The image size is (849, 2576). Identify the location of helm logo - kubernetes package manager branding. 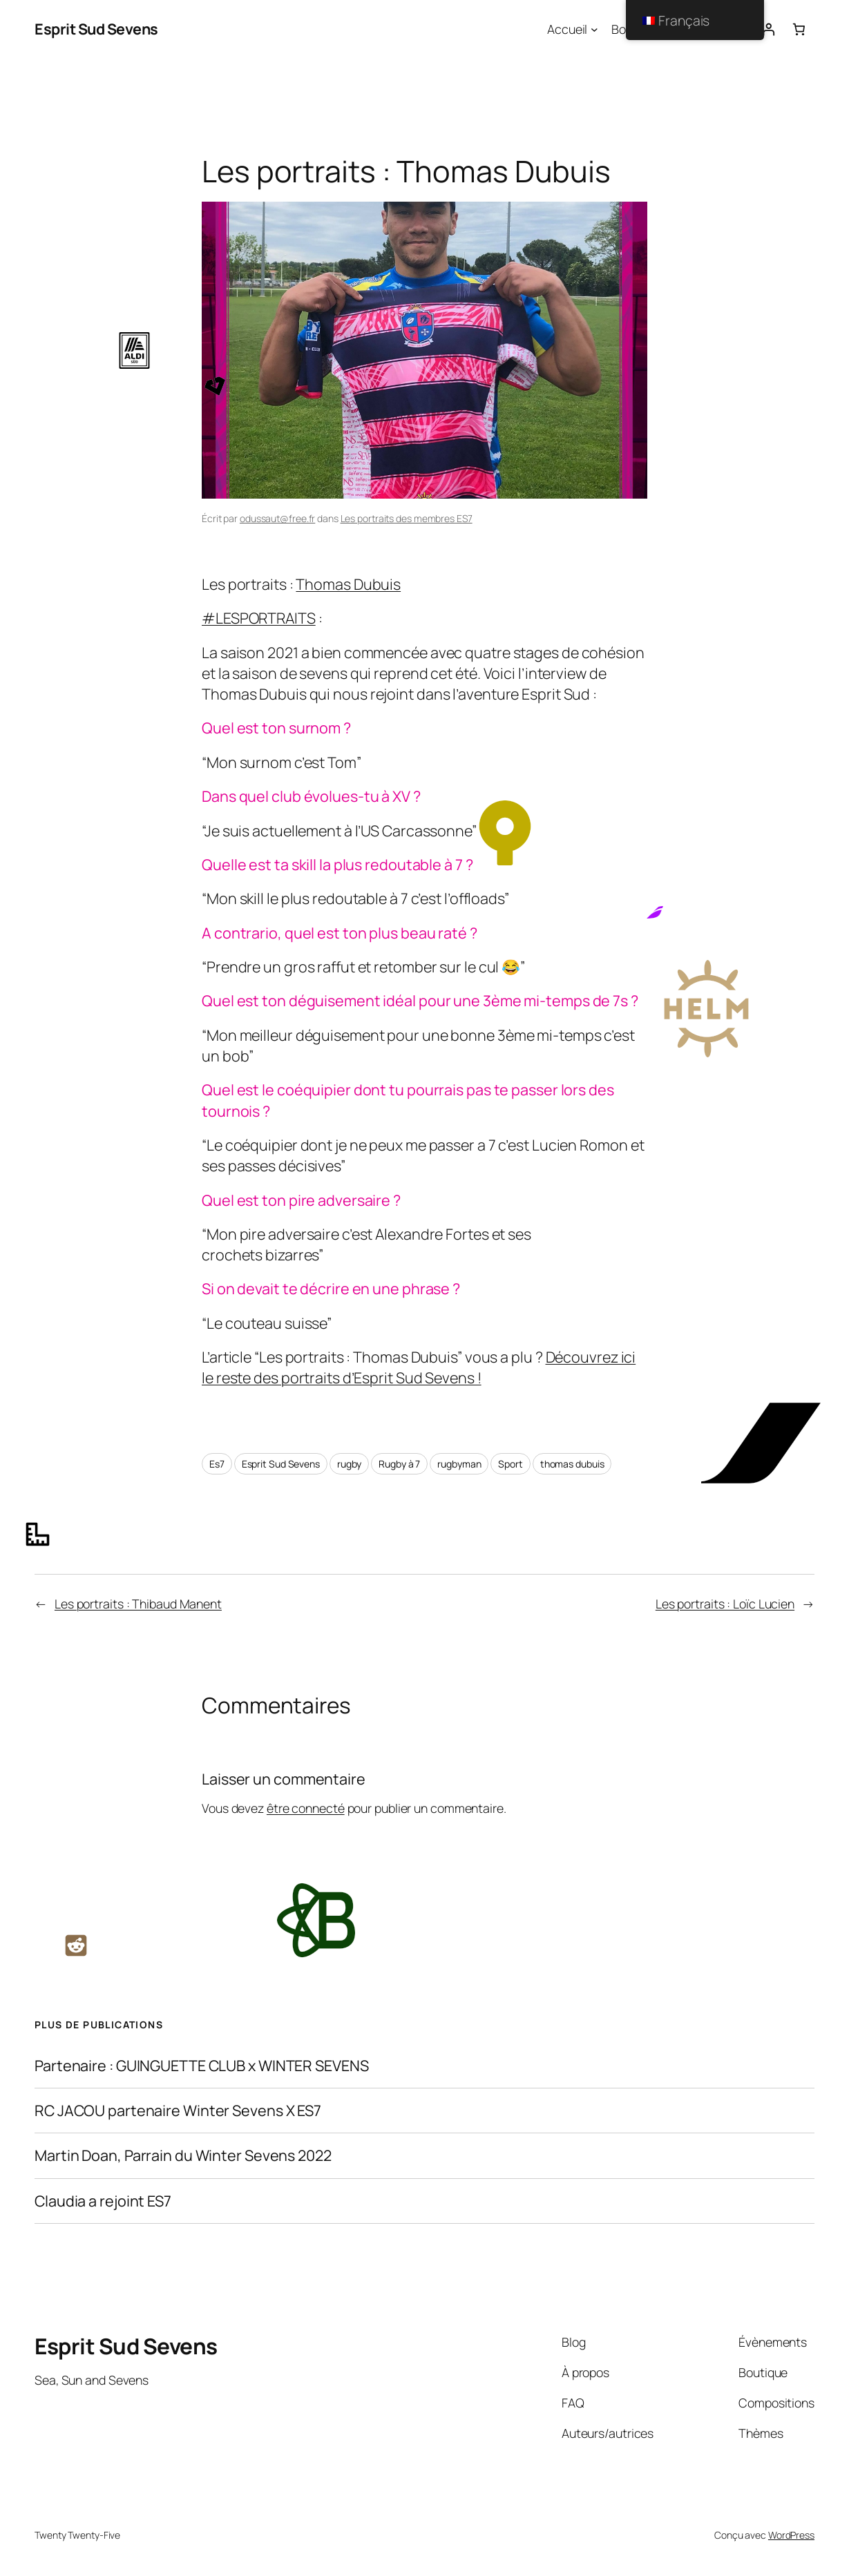
(706, 1008).